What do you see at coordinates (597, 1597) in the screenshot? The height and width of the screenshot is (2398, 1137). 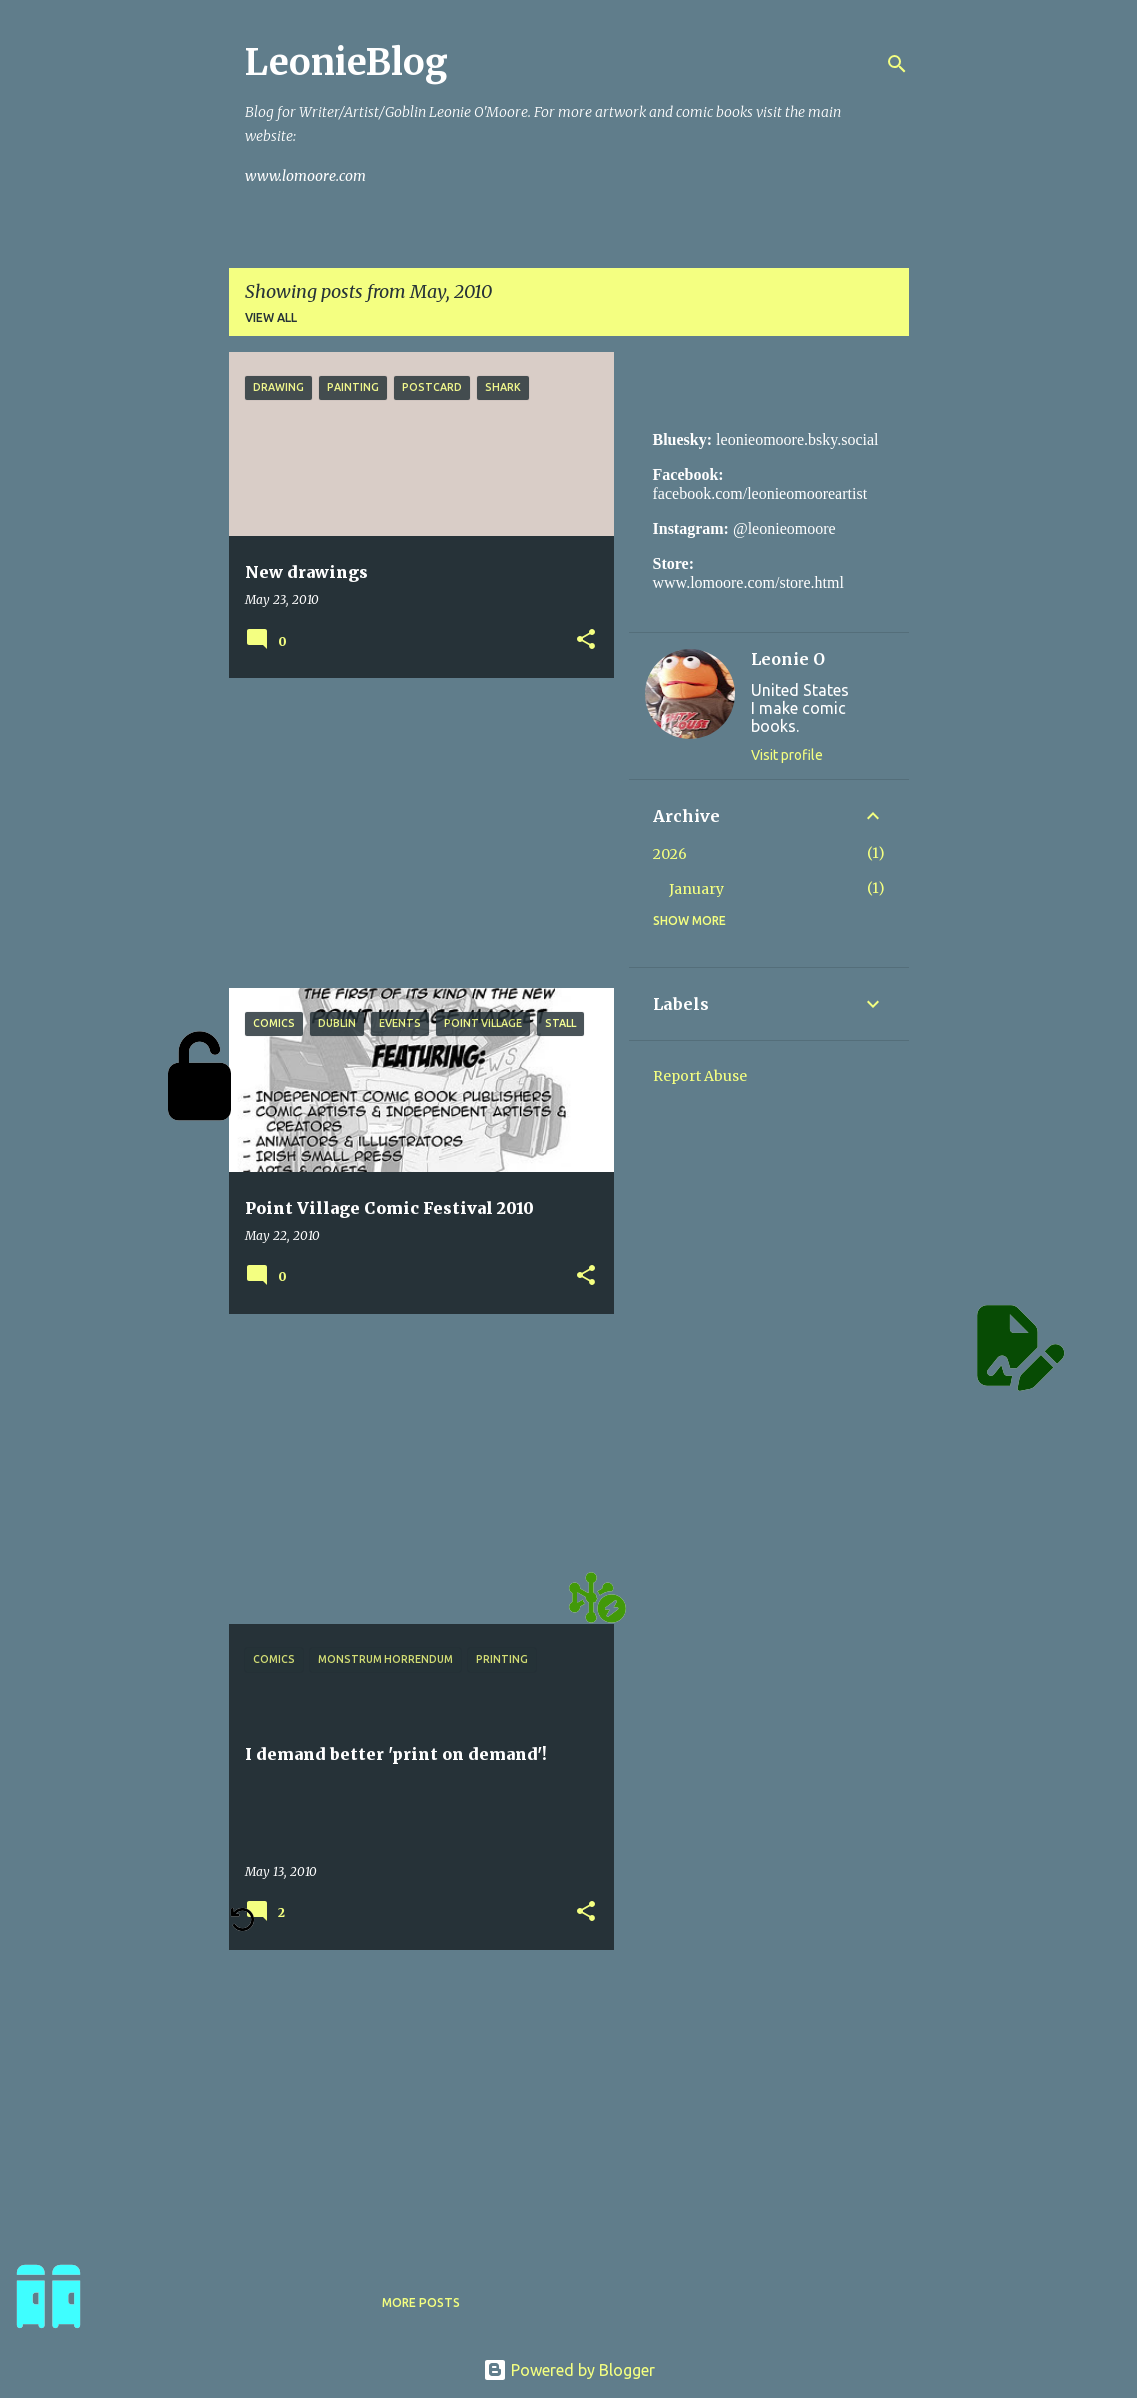 I see `access AI-powered network automation` at bounding box center [597, 1597].